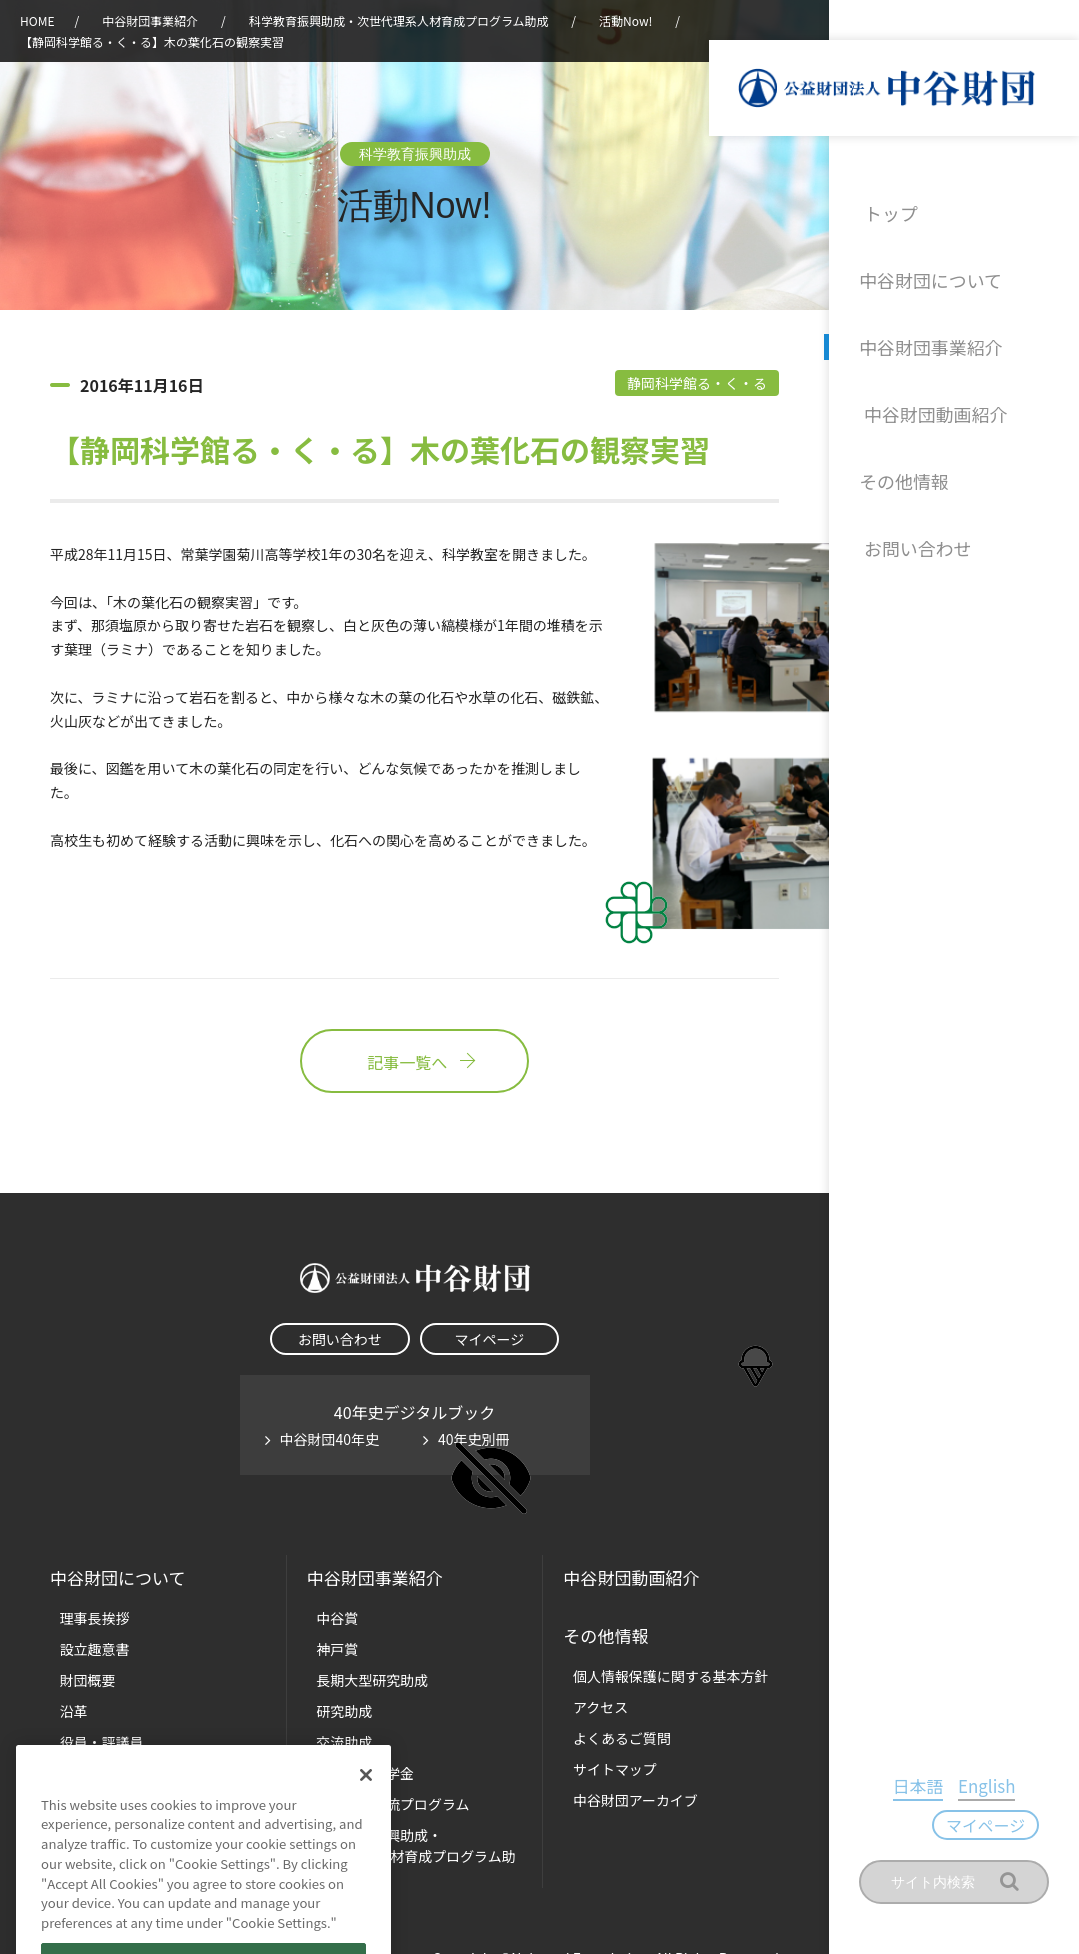 Image resolution: width=1079 pixels, height=1954 pixels. Describe the element at coordinates (636, 912) in the screenshot. I see `open Slack messaging app` at that location.